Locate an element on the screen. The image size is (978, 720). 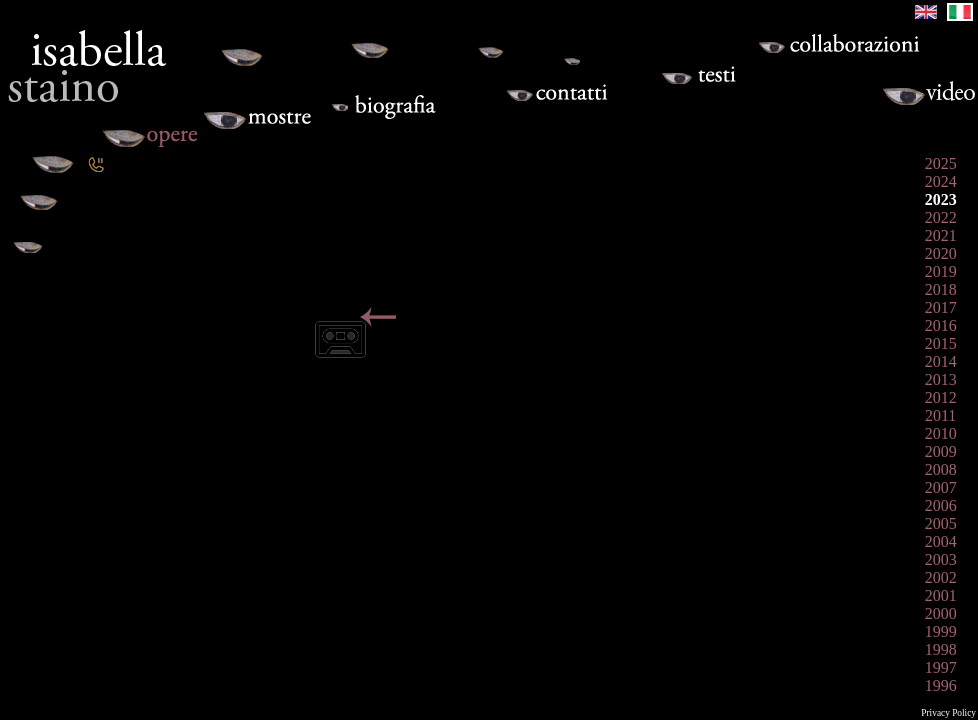
access audio recordings or voice memos is located at coordinates (340, 339).